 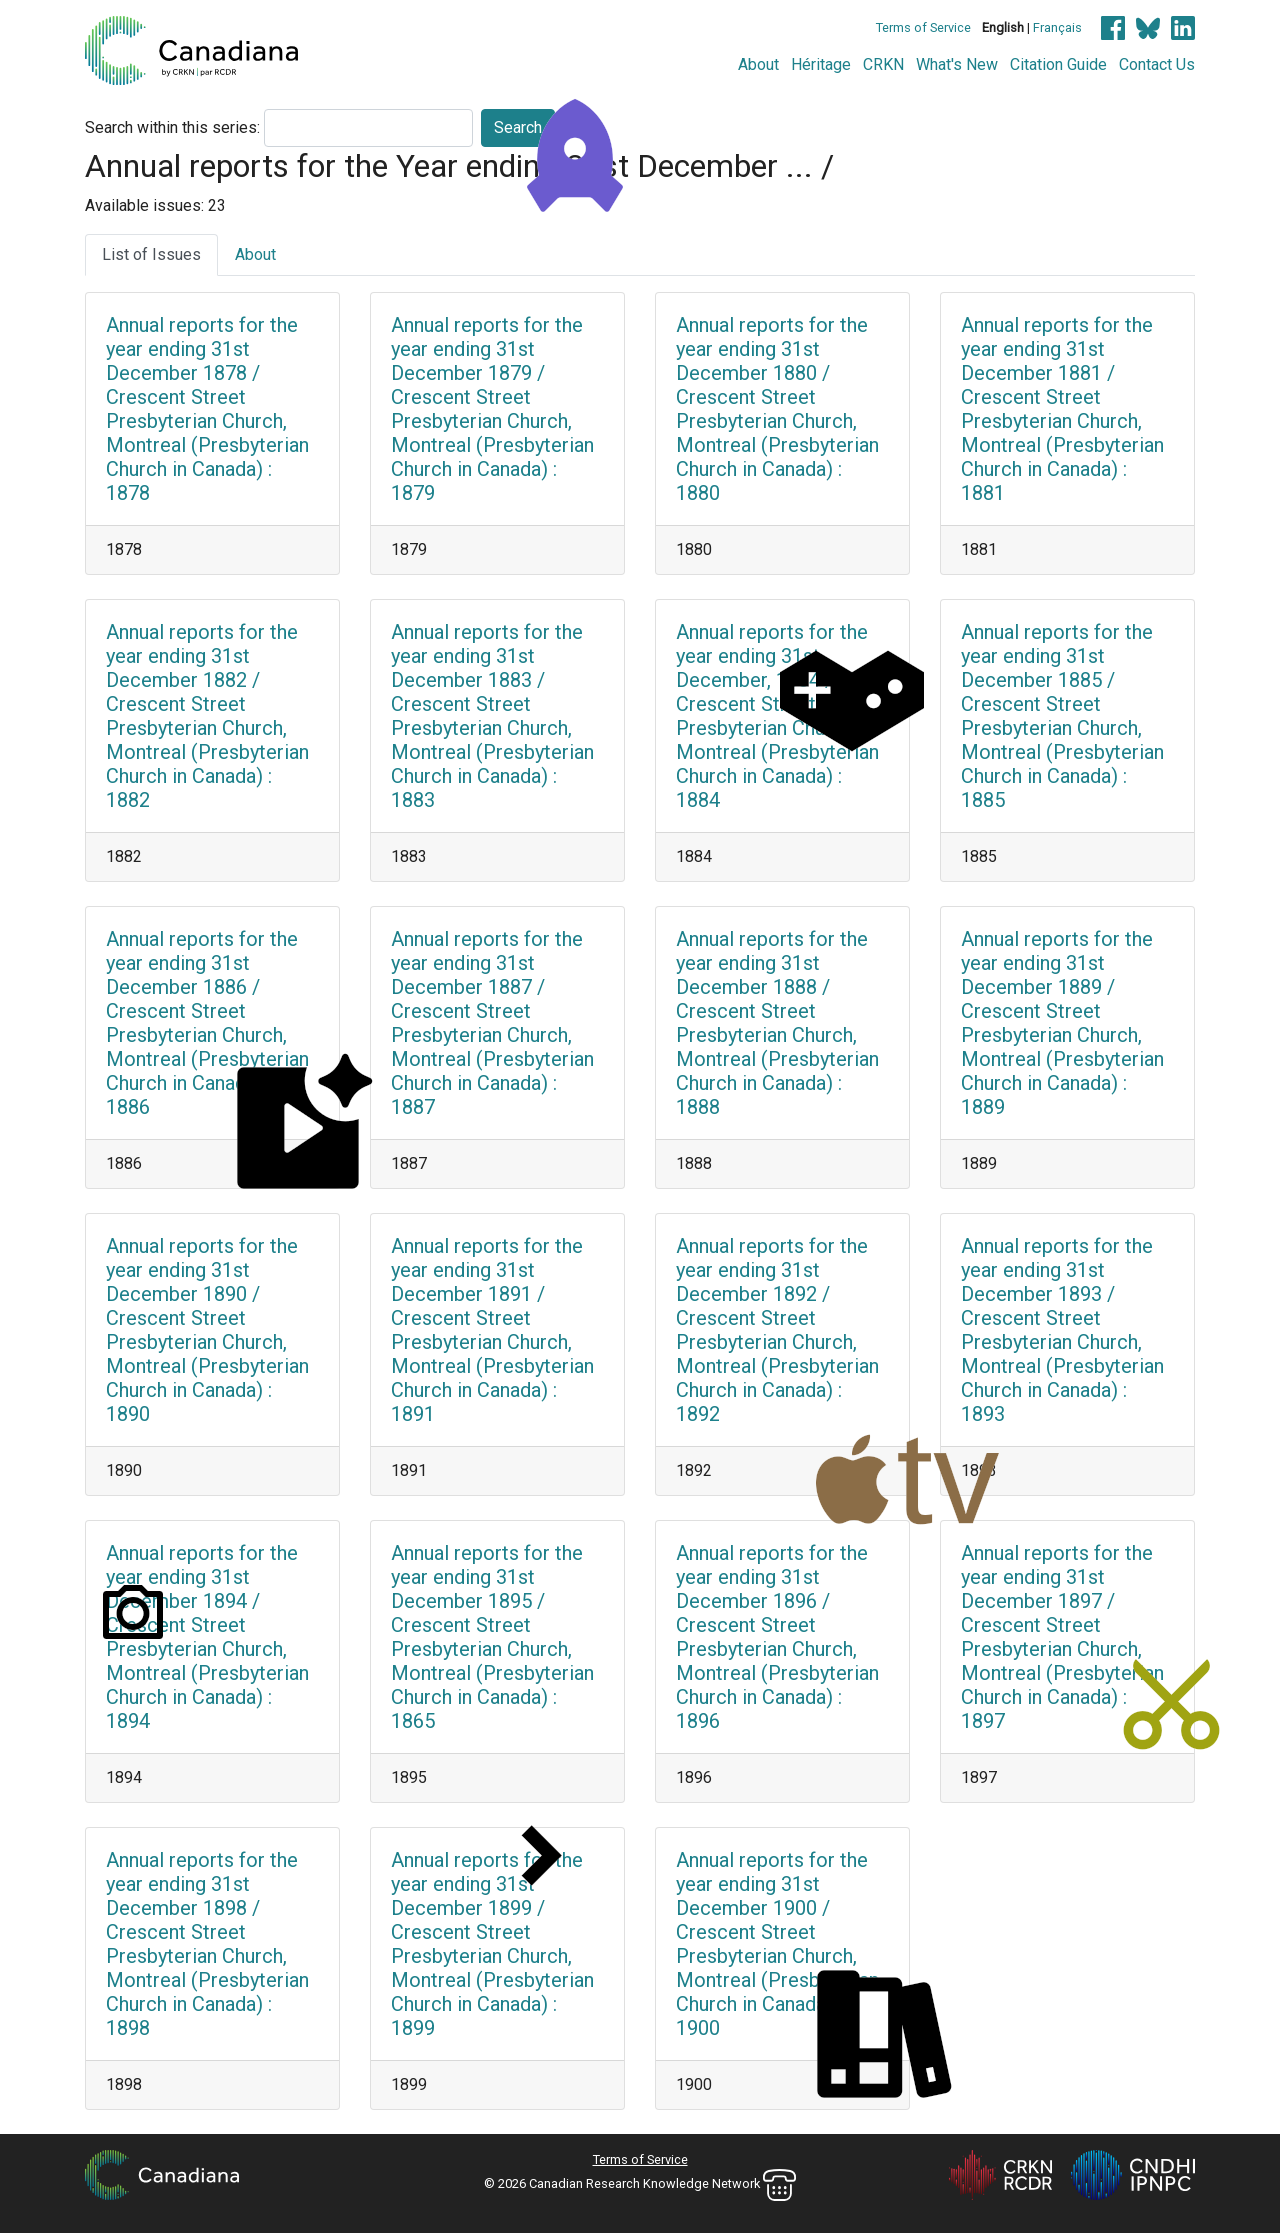 What do you see at coordinates (133, 1612) in the screenshot?
I see `take a photo` at bounding box center [133, 1612].